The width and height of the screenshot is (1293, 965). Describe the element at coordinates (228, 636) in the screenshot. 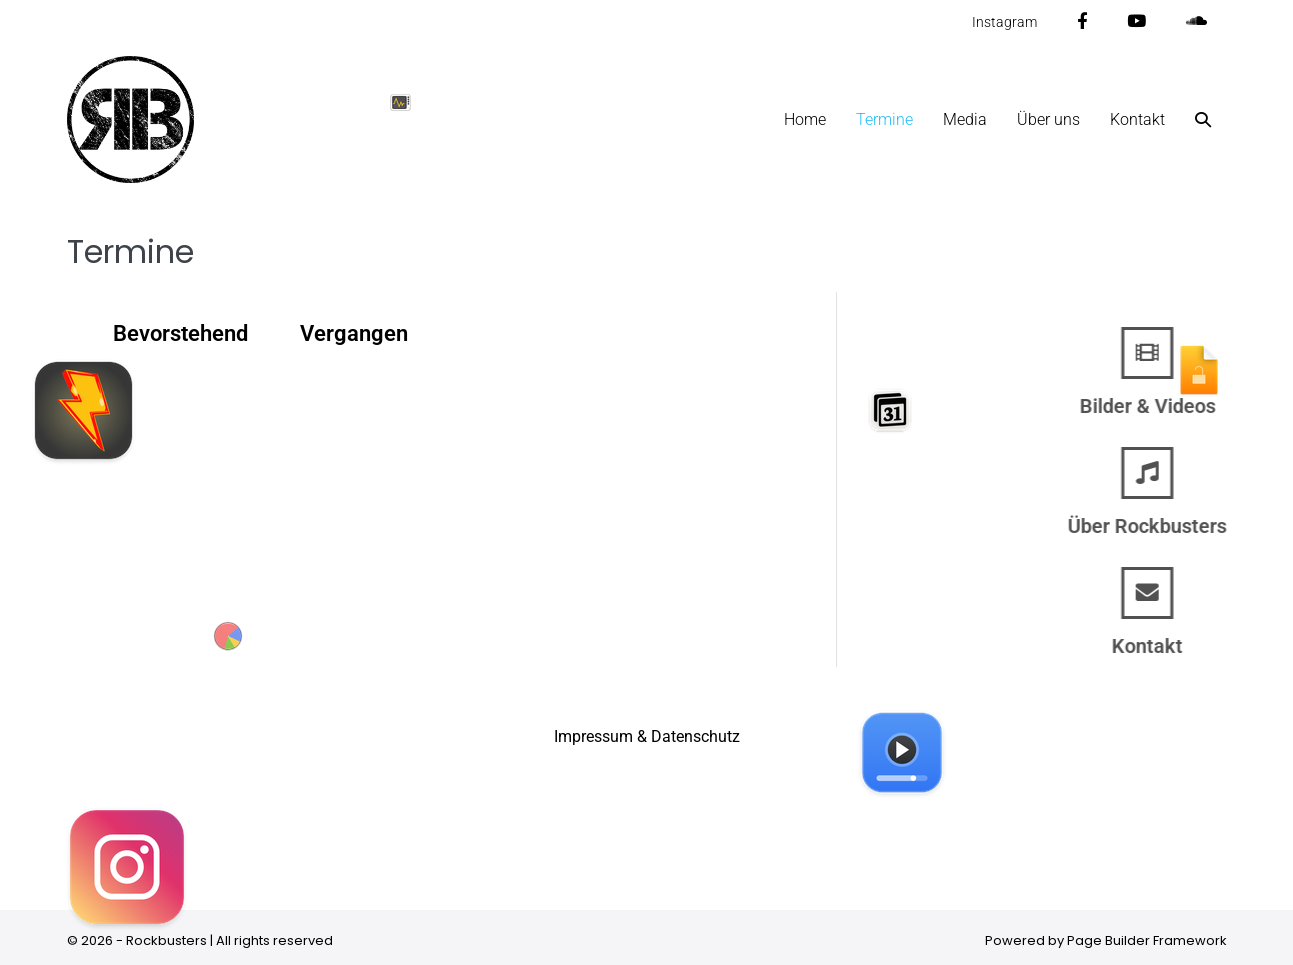

I see `open disk usage analyzer` at that location.